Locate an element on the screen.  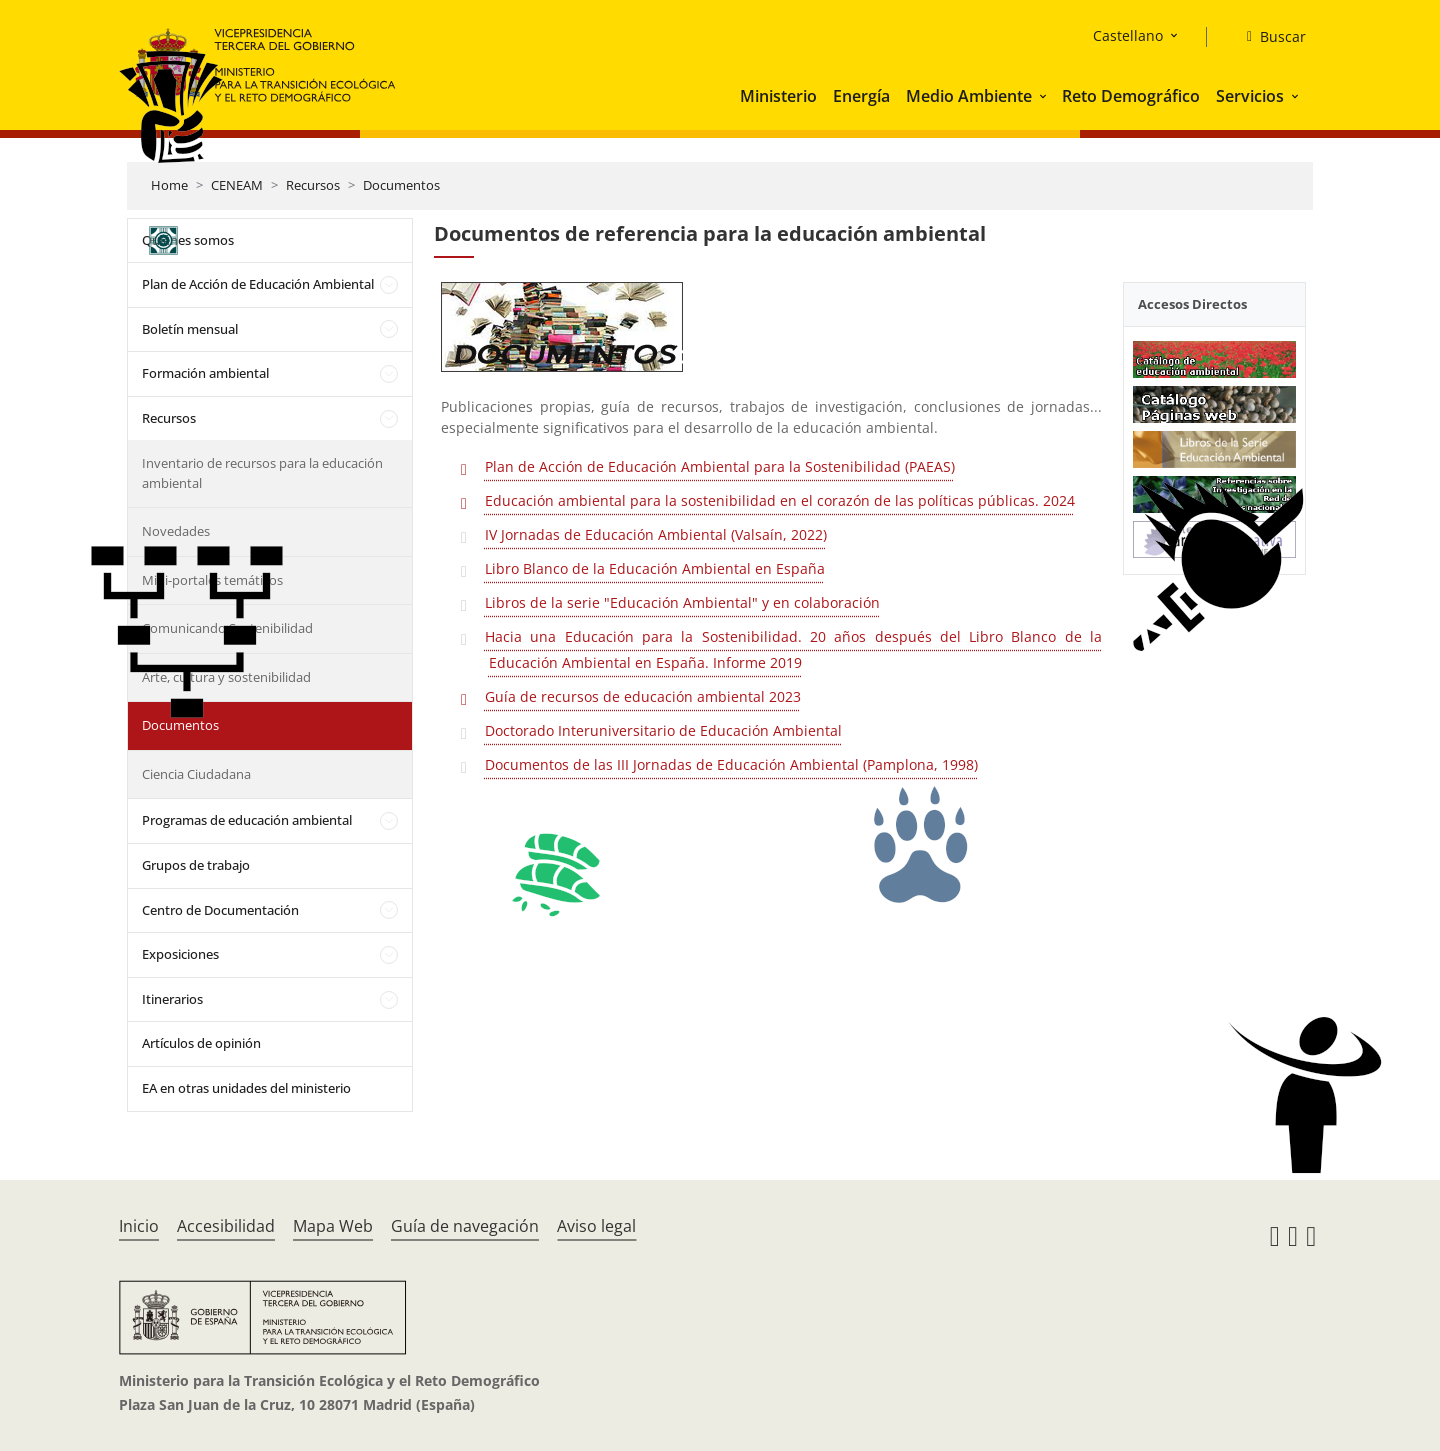
browse sushi or Japanese food options is located at coordinates (556, 875).